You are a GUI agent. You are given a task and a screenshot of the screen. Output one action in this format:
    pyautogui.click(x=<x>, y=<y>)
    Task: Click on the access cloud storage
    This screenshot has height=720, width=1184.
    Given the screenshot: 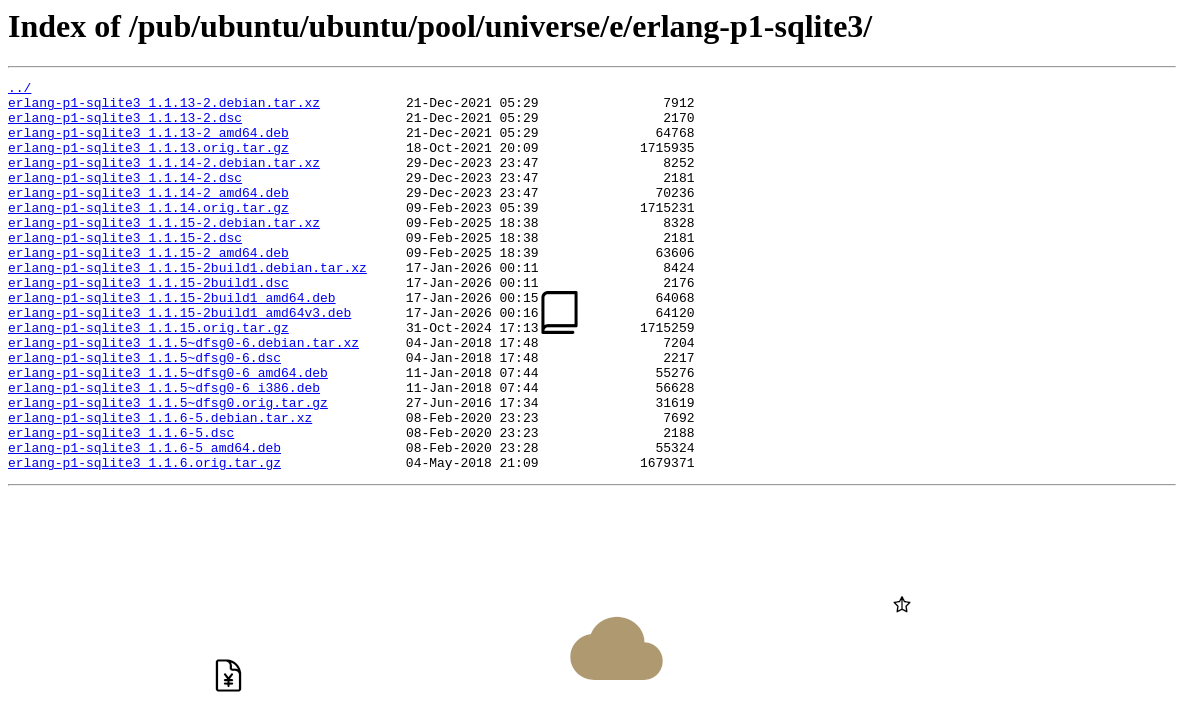 What is the action you would take?
    pyautogui.click(x=616, y=650)
    